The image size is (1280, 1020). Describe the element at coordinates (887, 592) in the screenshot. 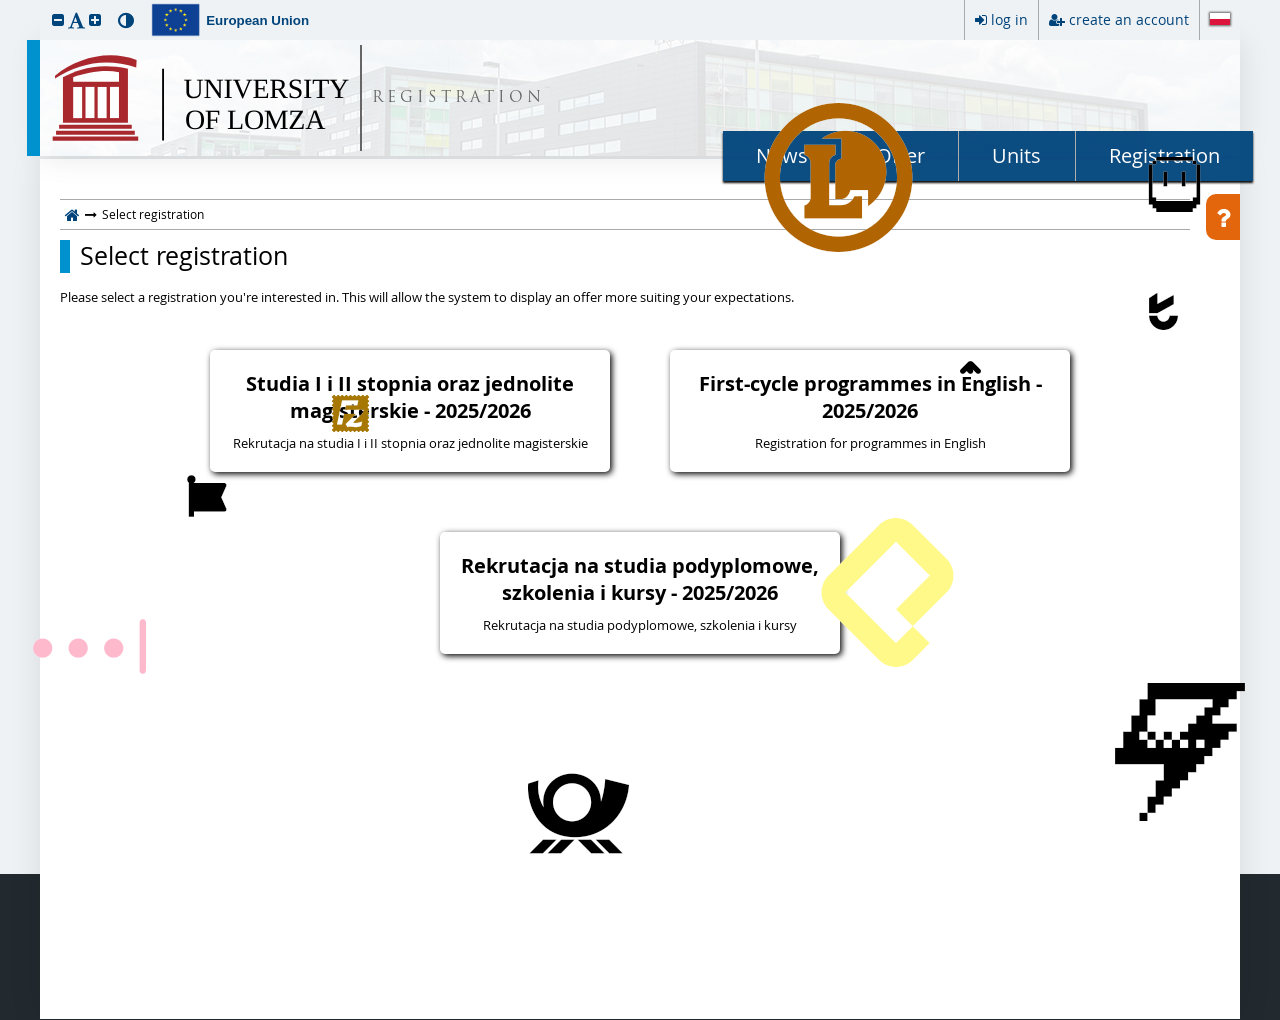

I see `open the Platzi learning platform` at that location.